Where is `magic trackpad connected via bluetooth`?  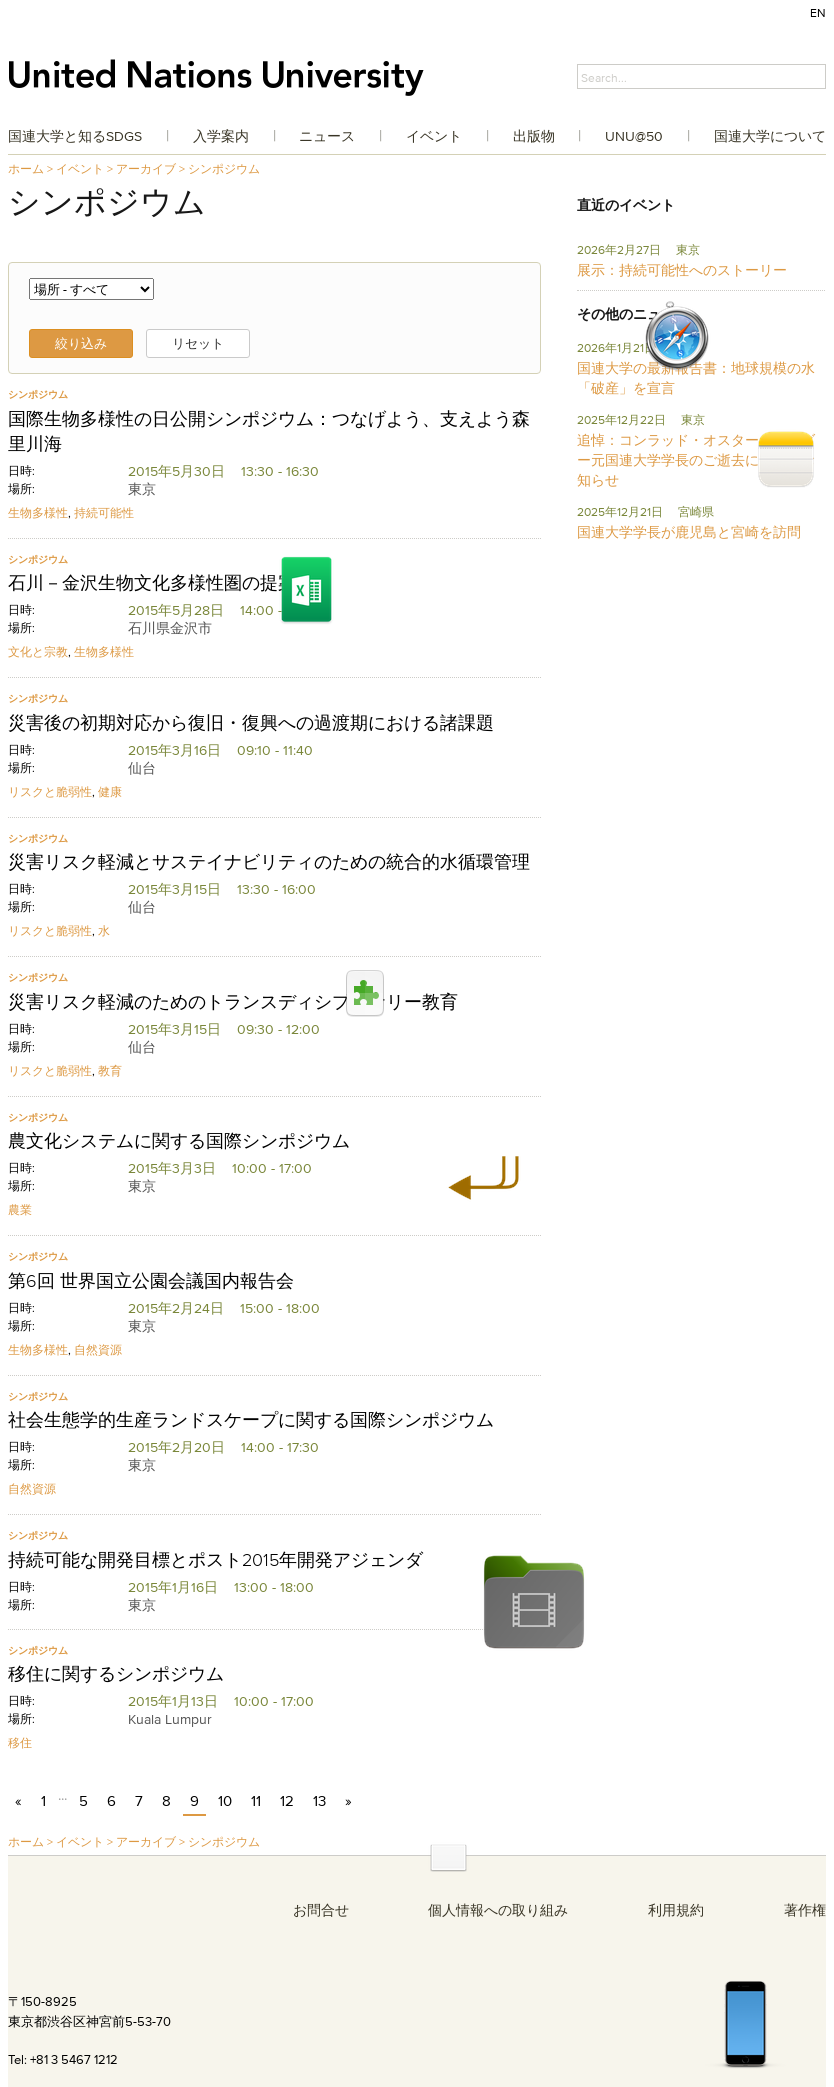
magic trackpad connected via bluetooth is located at coordinates (448, 1857).